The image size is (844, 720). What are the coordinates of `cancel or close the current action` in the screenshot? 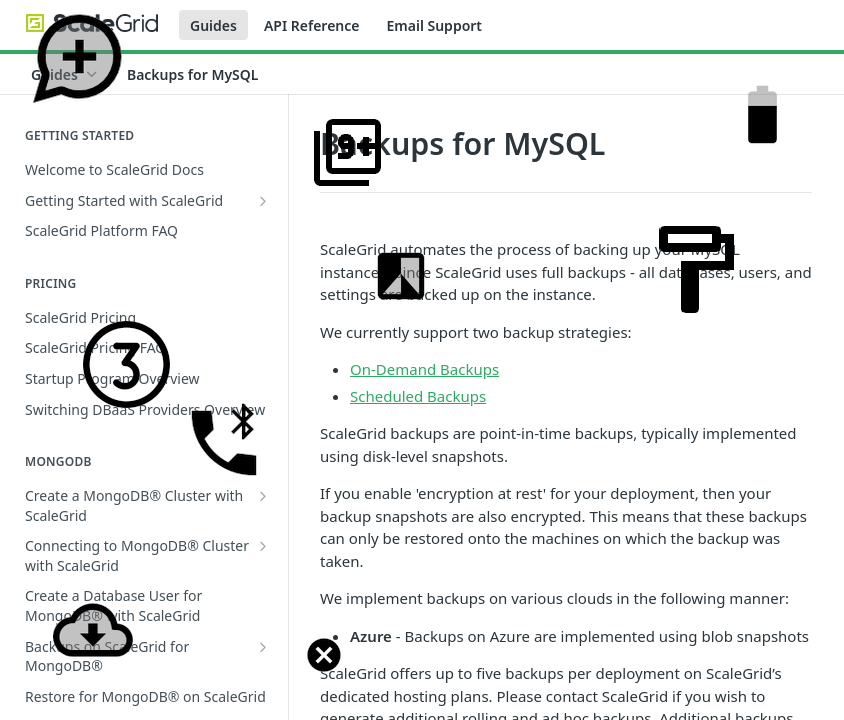 It's located at (324, 655).